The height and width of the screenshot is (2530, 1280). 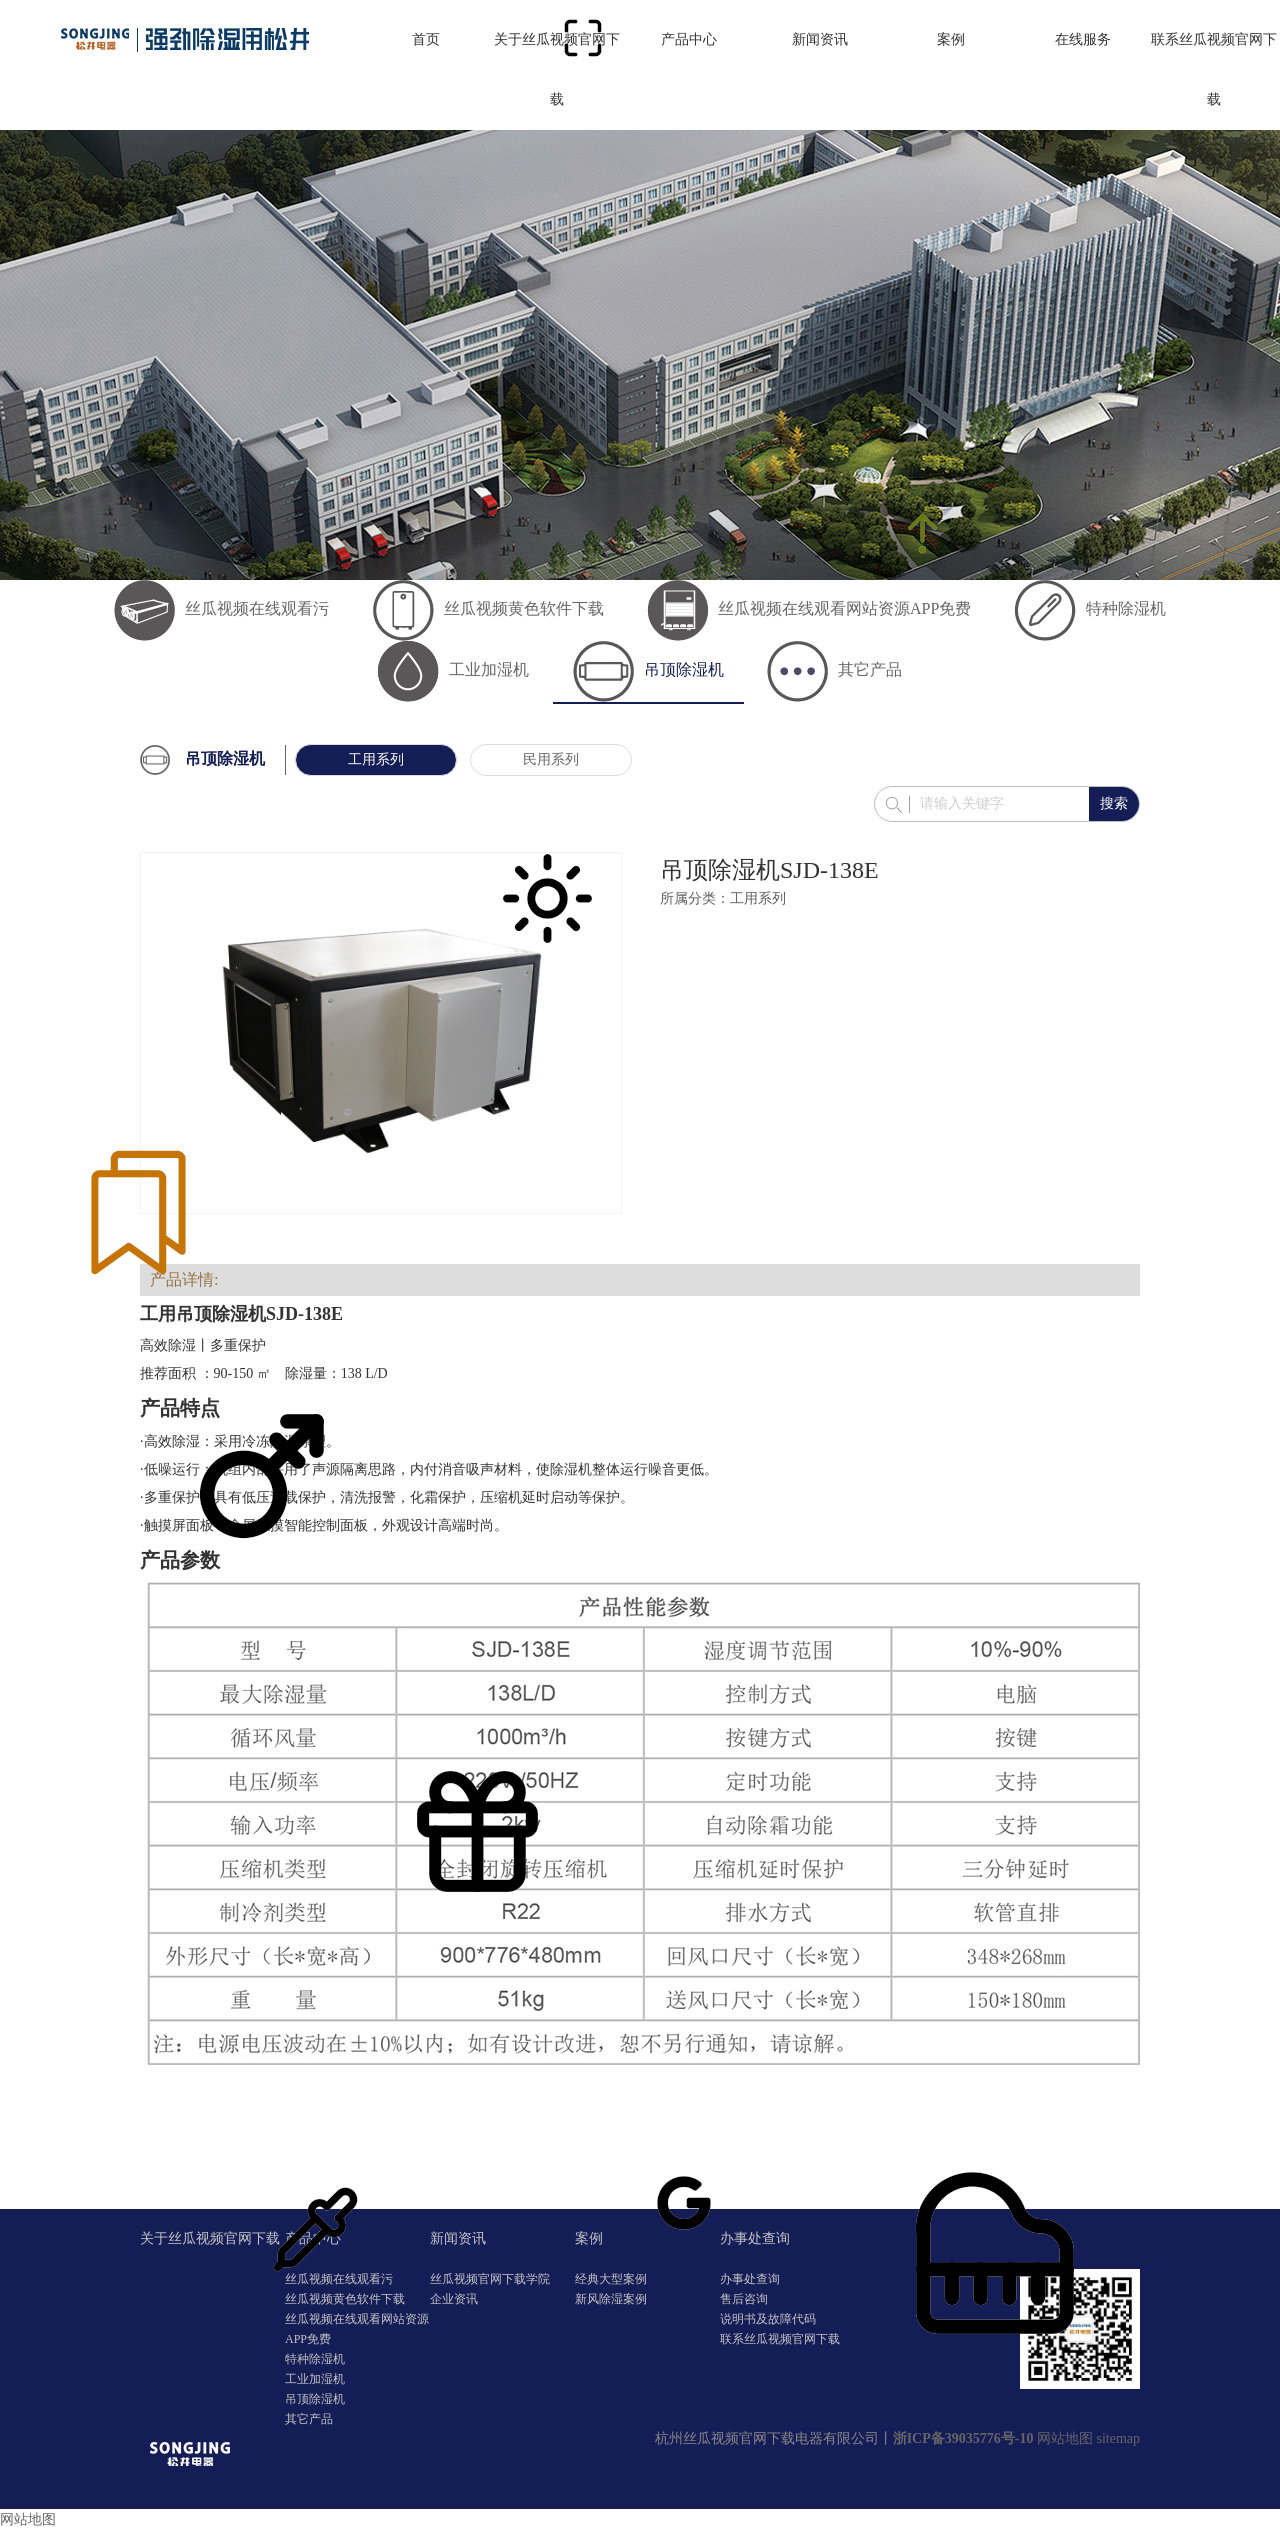 What do you see at coordinates (583, 38) in the screenshot?
I see `expand to full screen mode` at bounding box center [583, 38].